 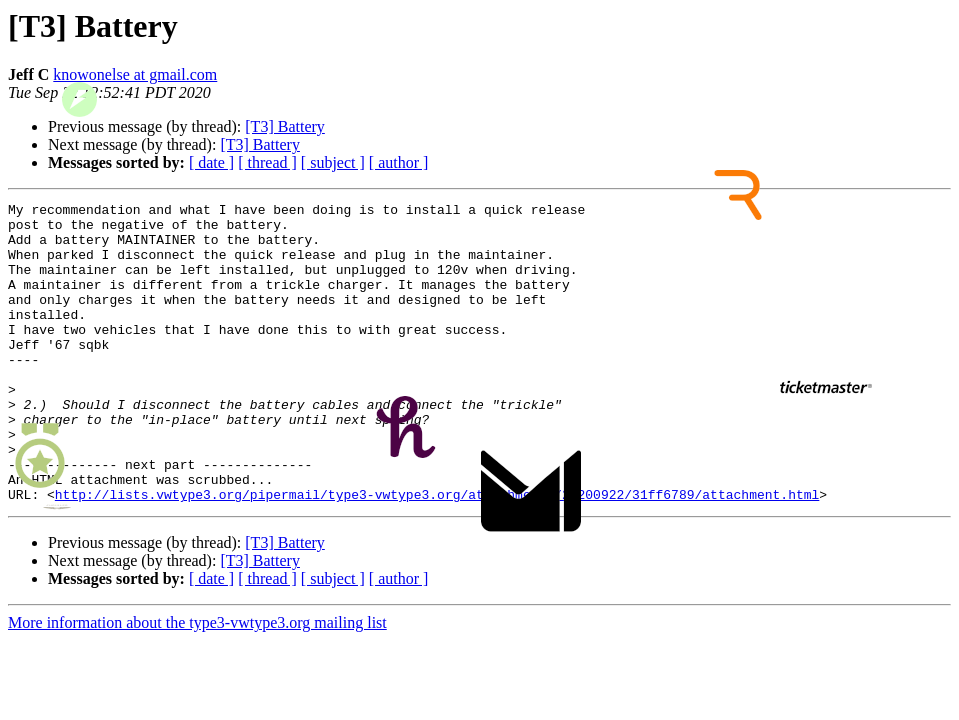 I want to click on chrysler brand logo, so click(x=57, y=507).